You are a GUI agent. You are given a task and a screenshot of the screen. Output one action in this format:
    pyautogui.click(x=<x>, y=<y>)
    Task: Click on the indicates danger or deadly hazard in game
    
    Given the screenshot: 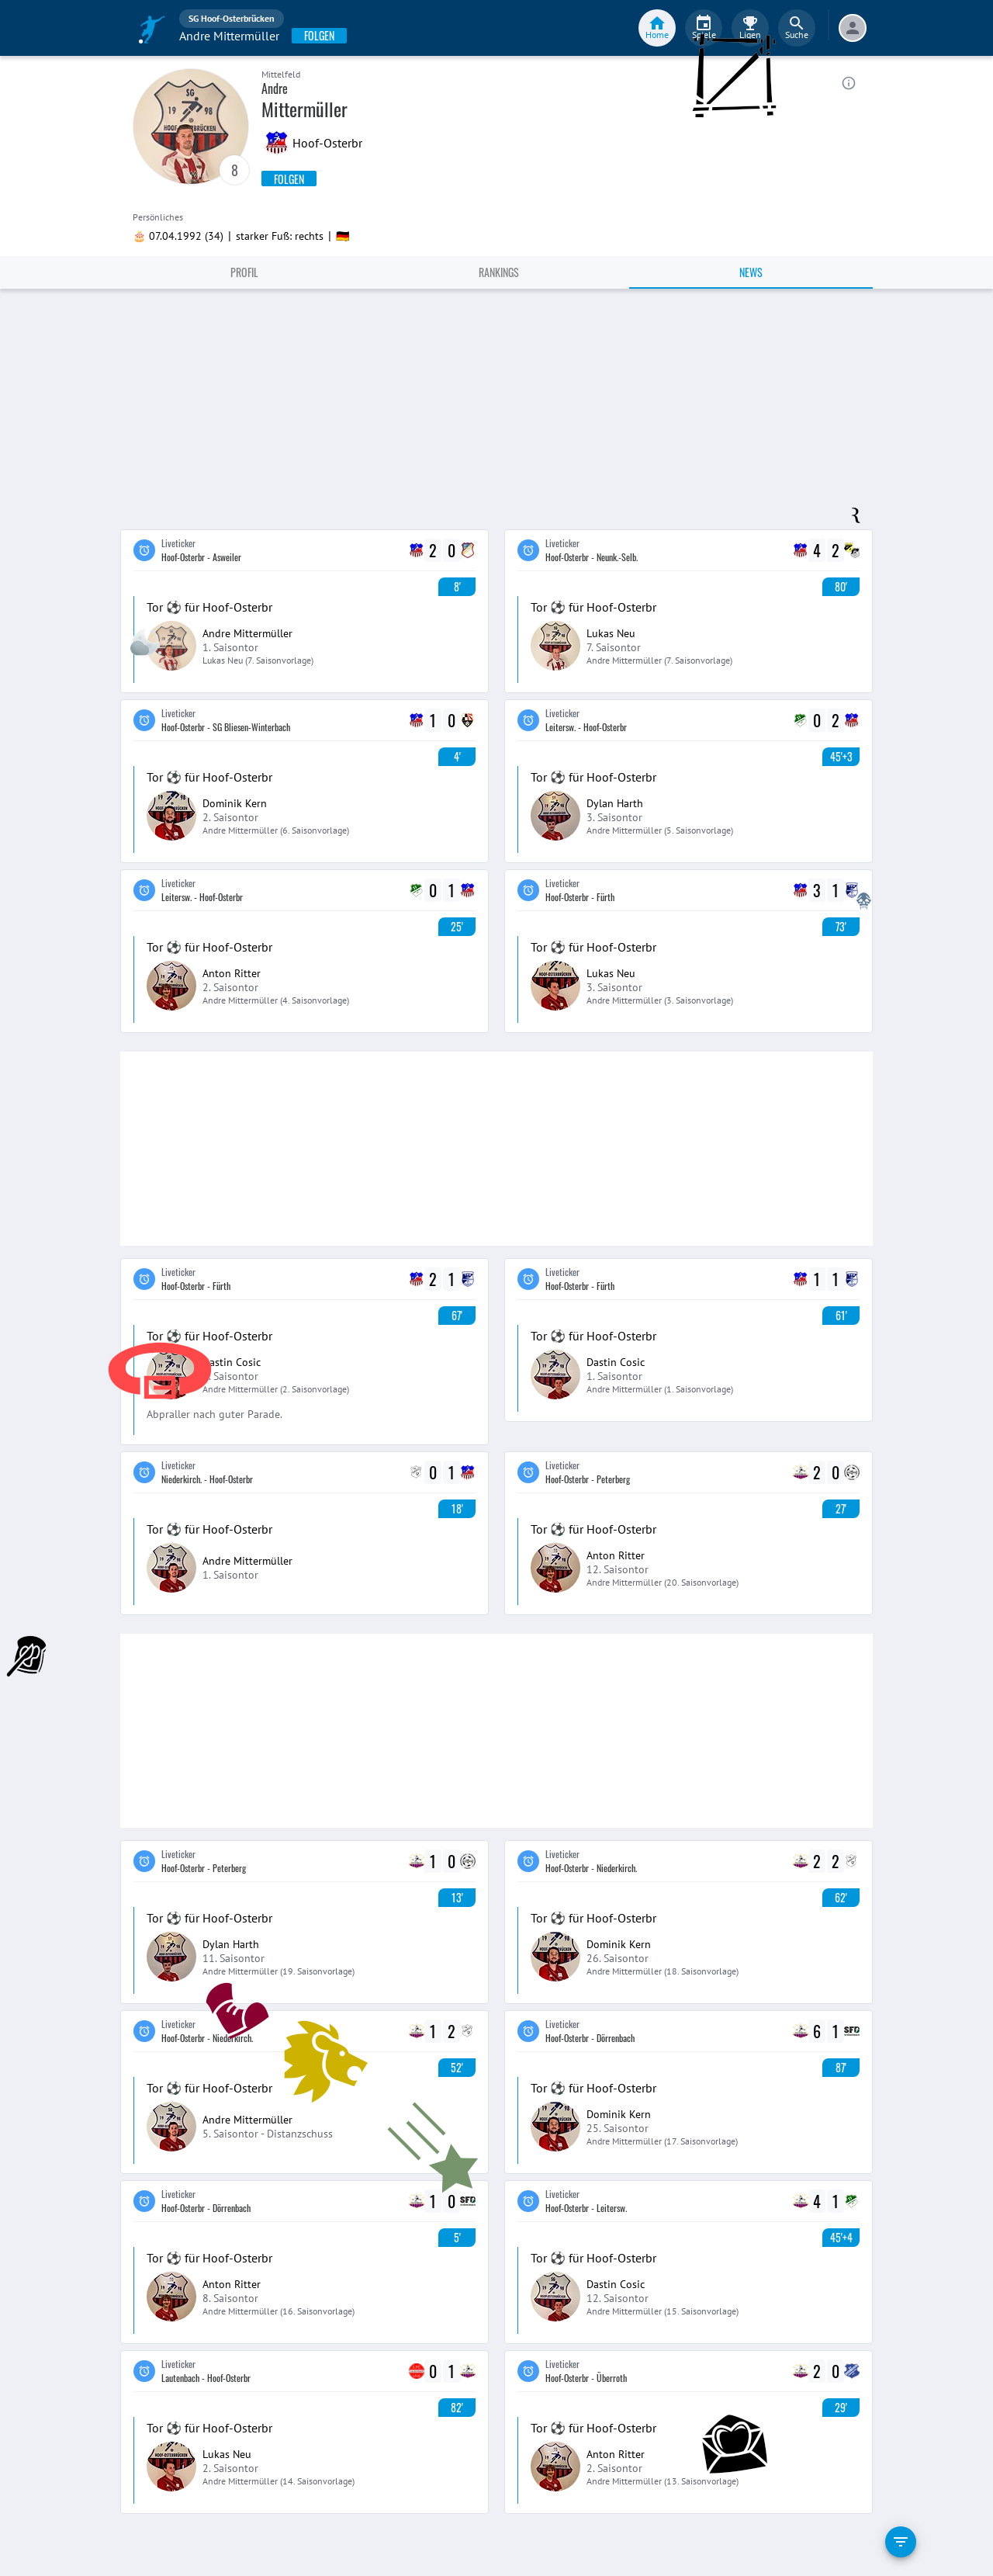 What is the action you would take?
    pyautogui.click(x=863, y=901)
    